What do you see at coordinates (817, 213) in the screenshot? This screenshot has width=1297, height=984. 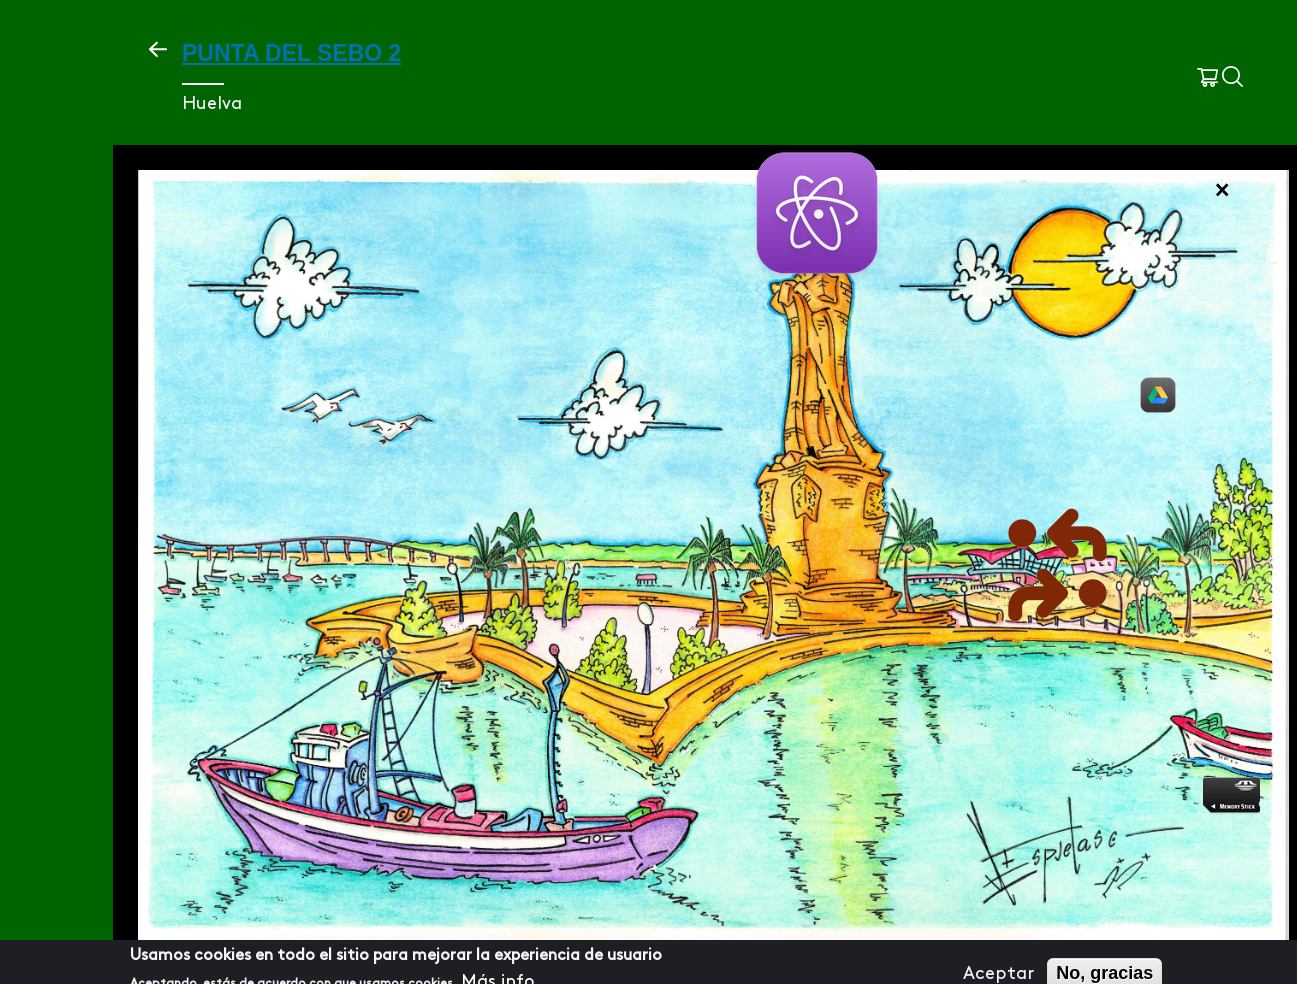 I see `open atom nightly text editor` at bounding box center [817, 213].